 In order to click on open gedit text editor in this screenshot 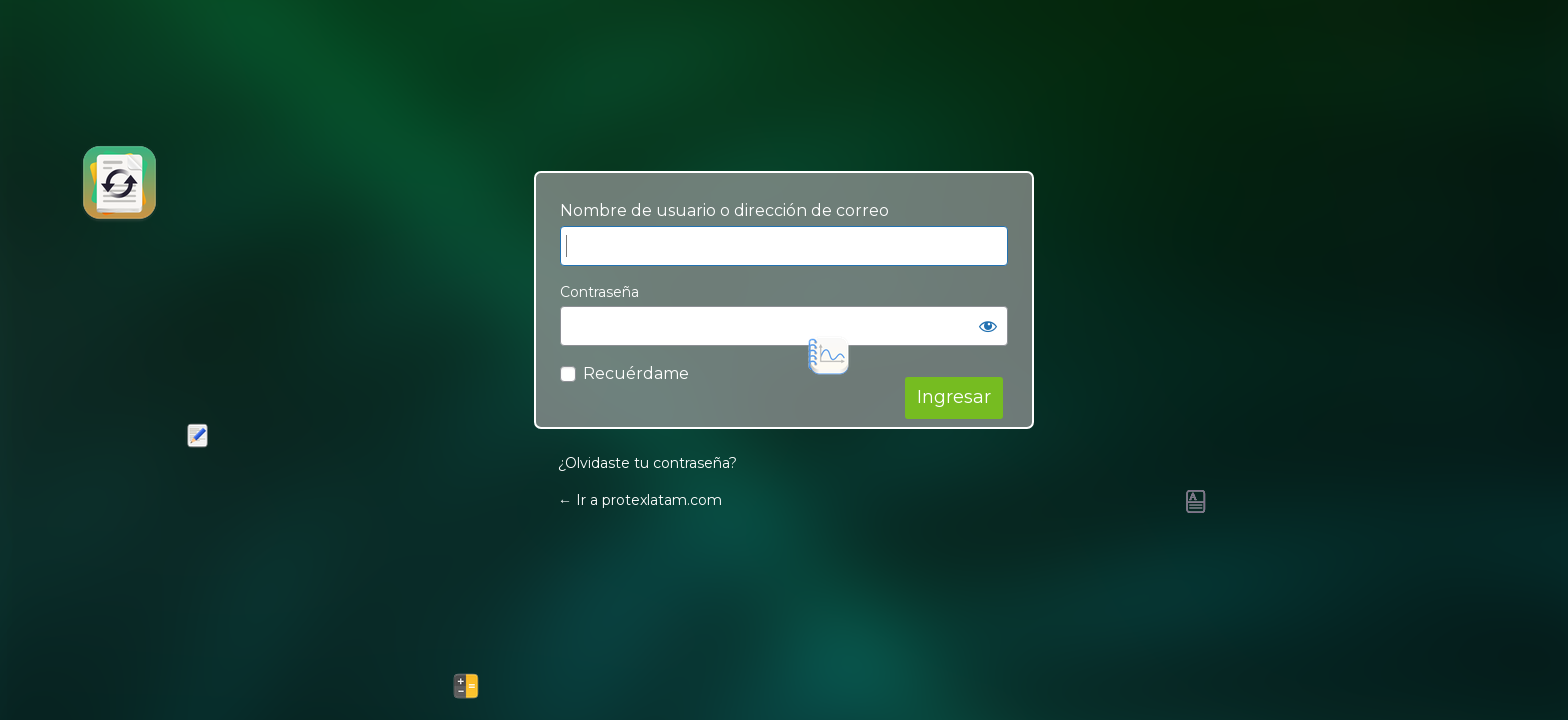, I will do `click(197, 435)`.